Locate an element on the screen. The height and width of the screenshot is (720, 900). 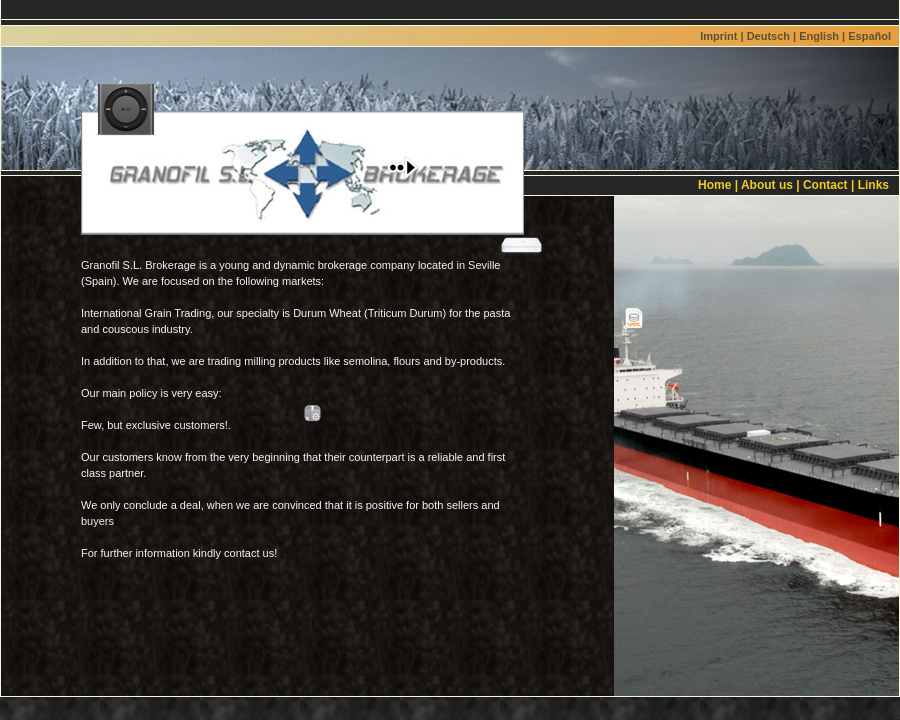
a yaml configuration file is located at coordinates (634, 318).